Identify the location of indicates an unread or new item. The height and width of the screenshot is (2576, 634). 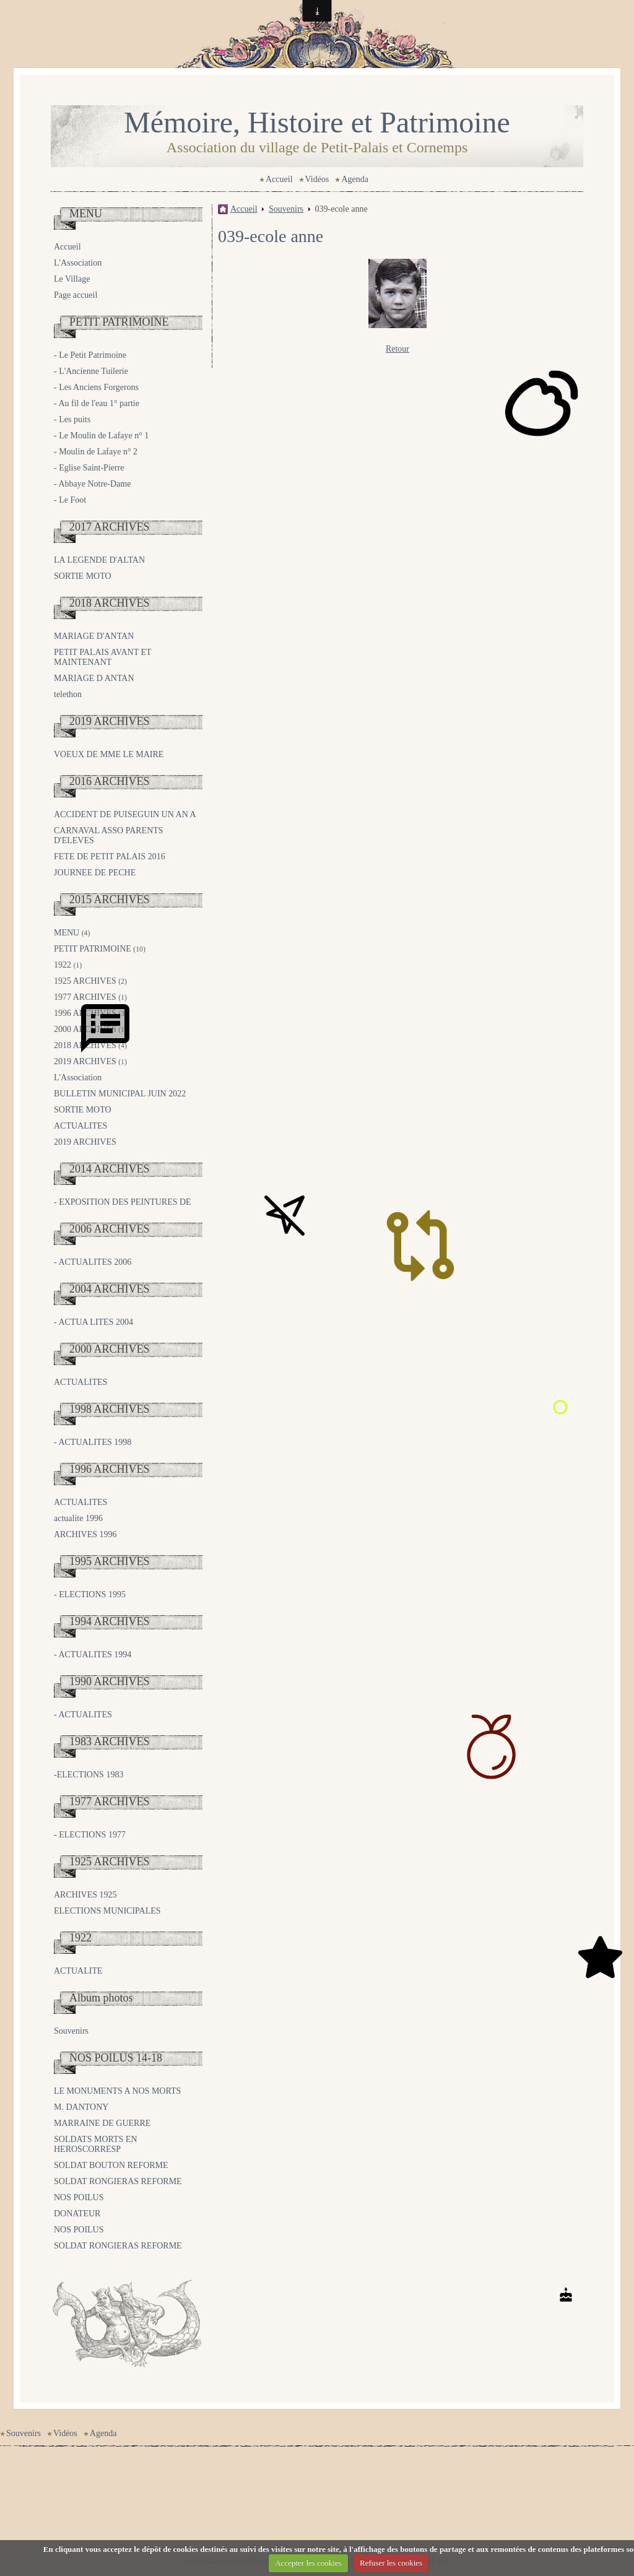
(560, 1407).